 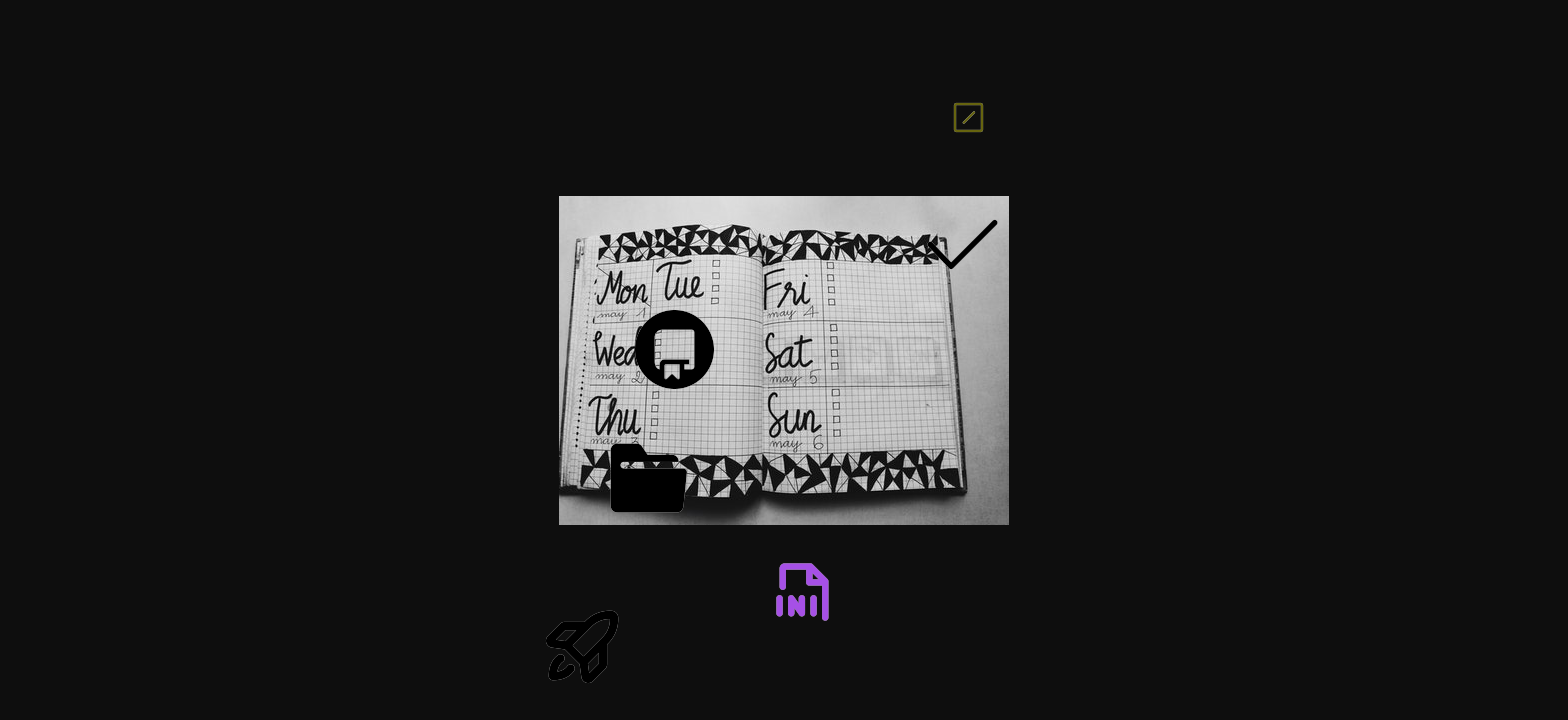 I want to click on repository activity in your feed, so click(x=674, y=349).